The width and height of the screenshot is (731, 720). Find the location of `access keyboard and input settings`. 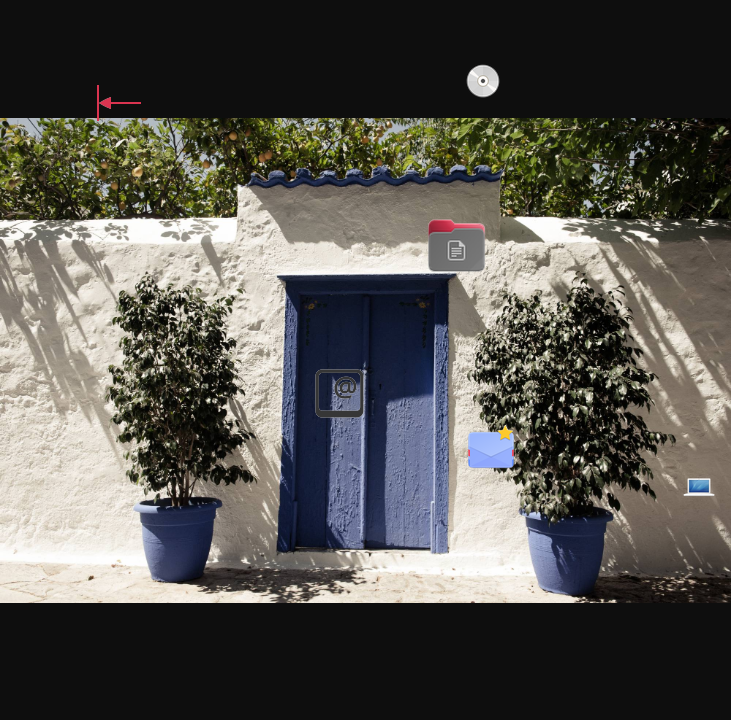

access keyboard and input settings is located at coordinates (339, 393).